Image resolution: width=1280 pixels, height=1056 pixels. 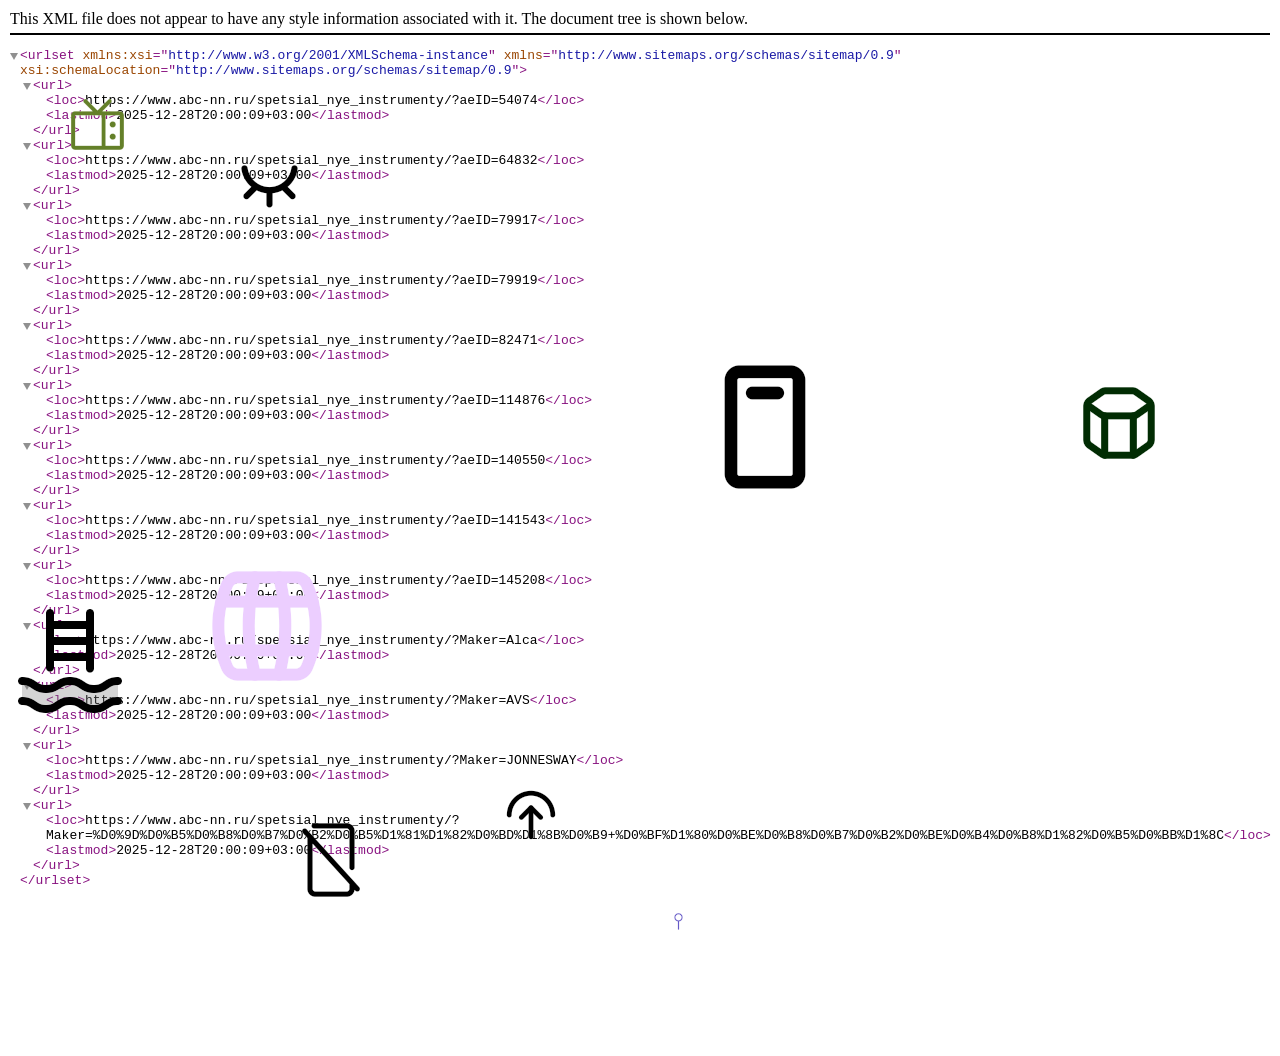 I want to click on upload to cloud storage, so click(x=531, y=815).